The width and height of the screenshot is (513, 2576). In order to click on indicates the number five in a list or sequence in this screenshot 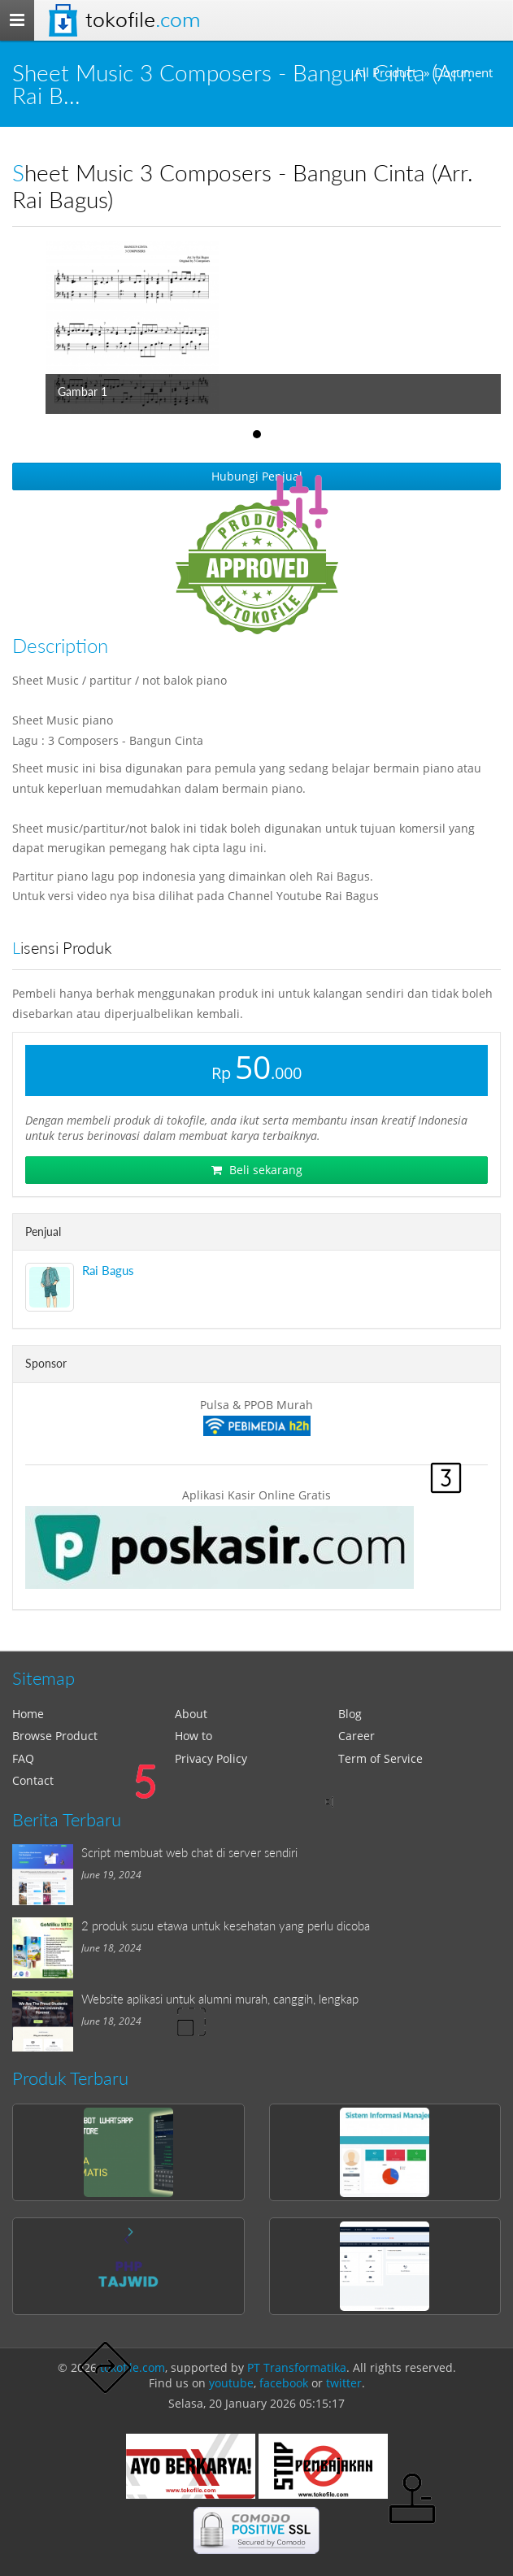, I will do `click(146, 1782)`.